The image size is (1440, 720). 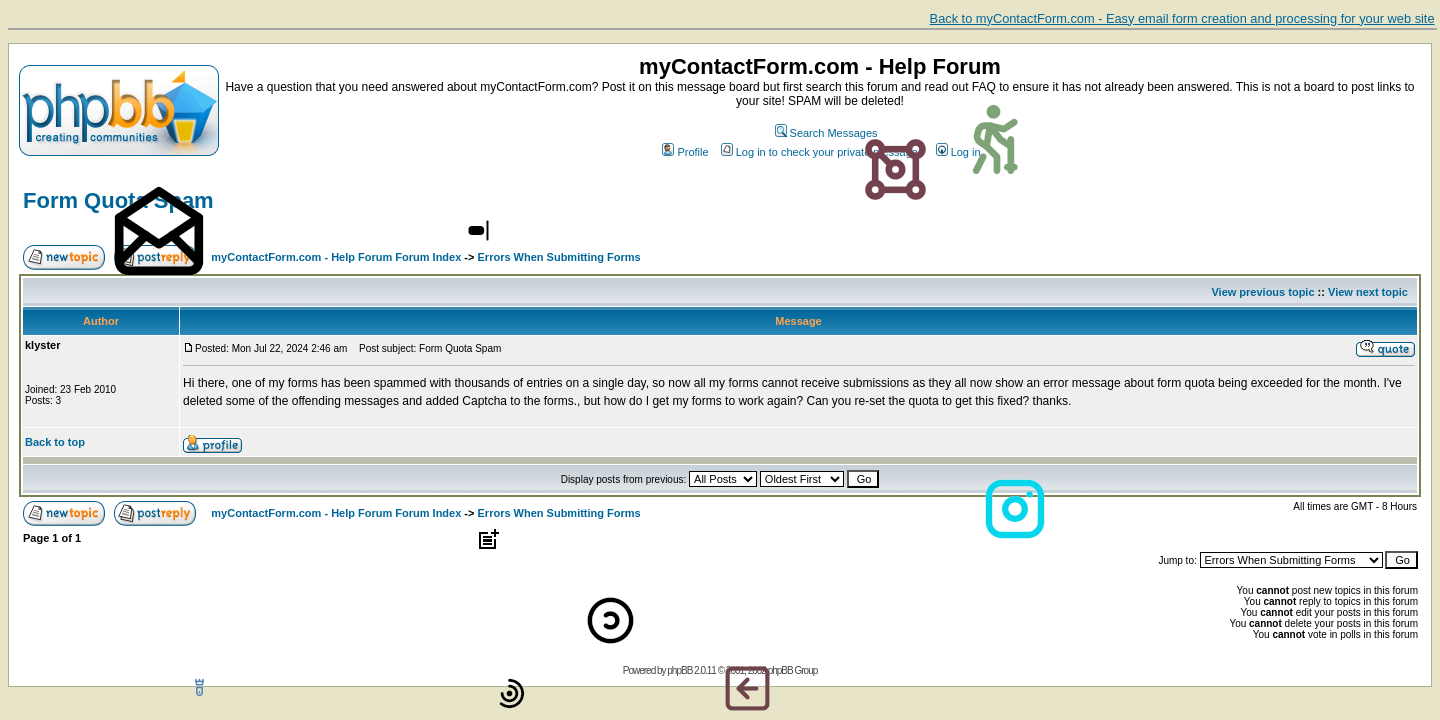 What do you see at coordinates (895, 169) in the screenshot?
I see `view complex network topology` at bounding box center [895, 169].